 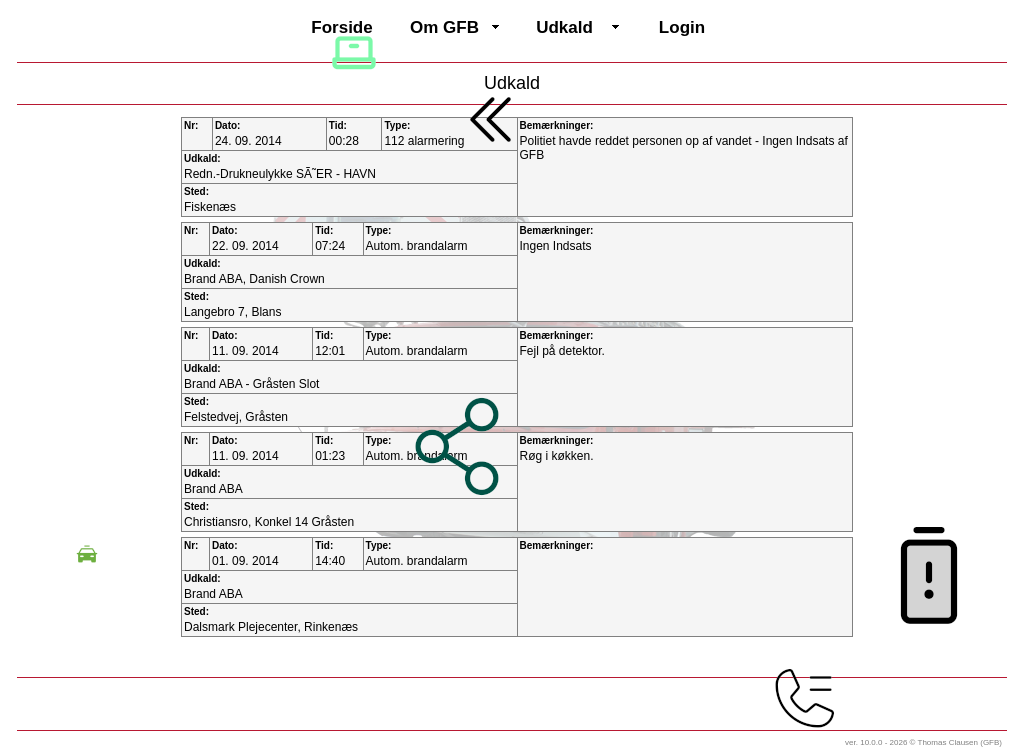 I want to click on indicates police or emergency services, so click(x=87, y=555).